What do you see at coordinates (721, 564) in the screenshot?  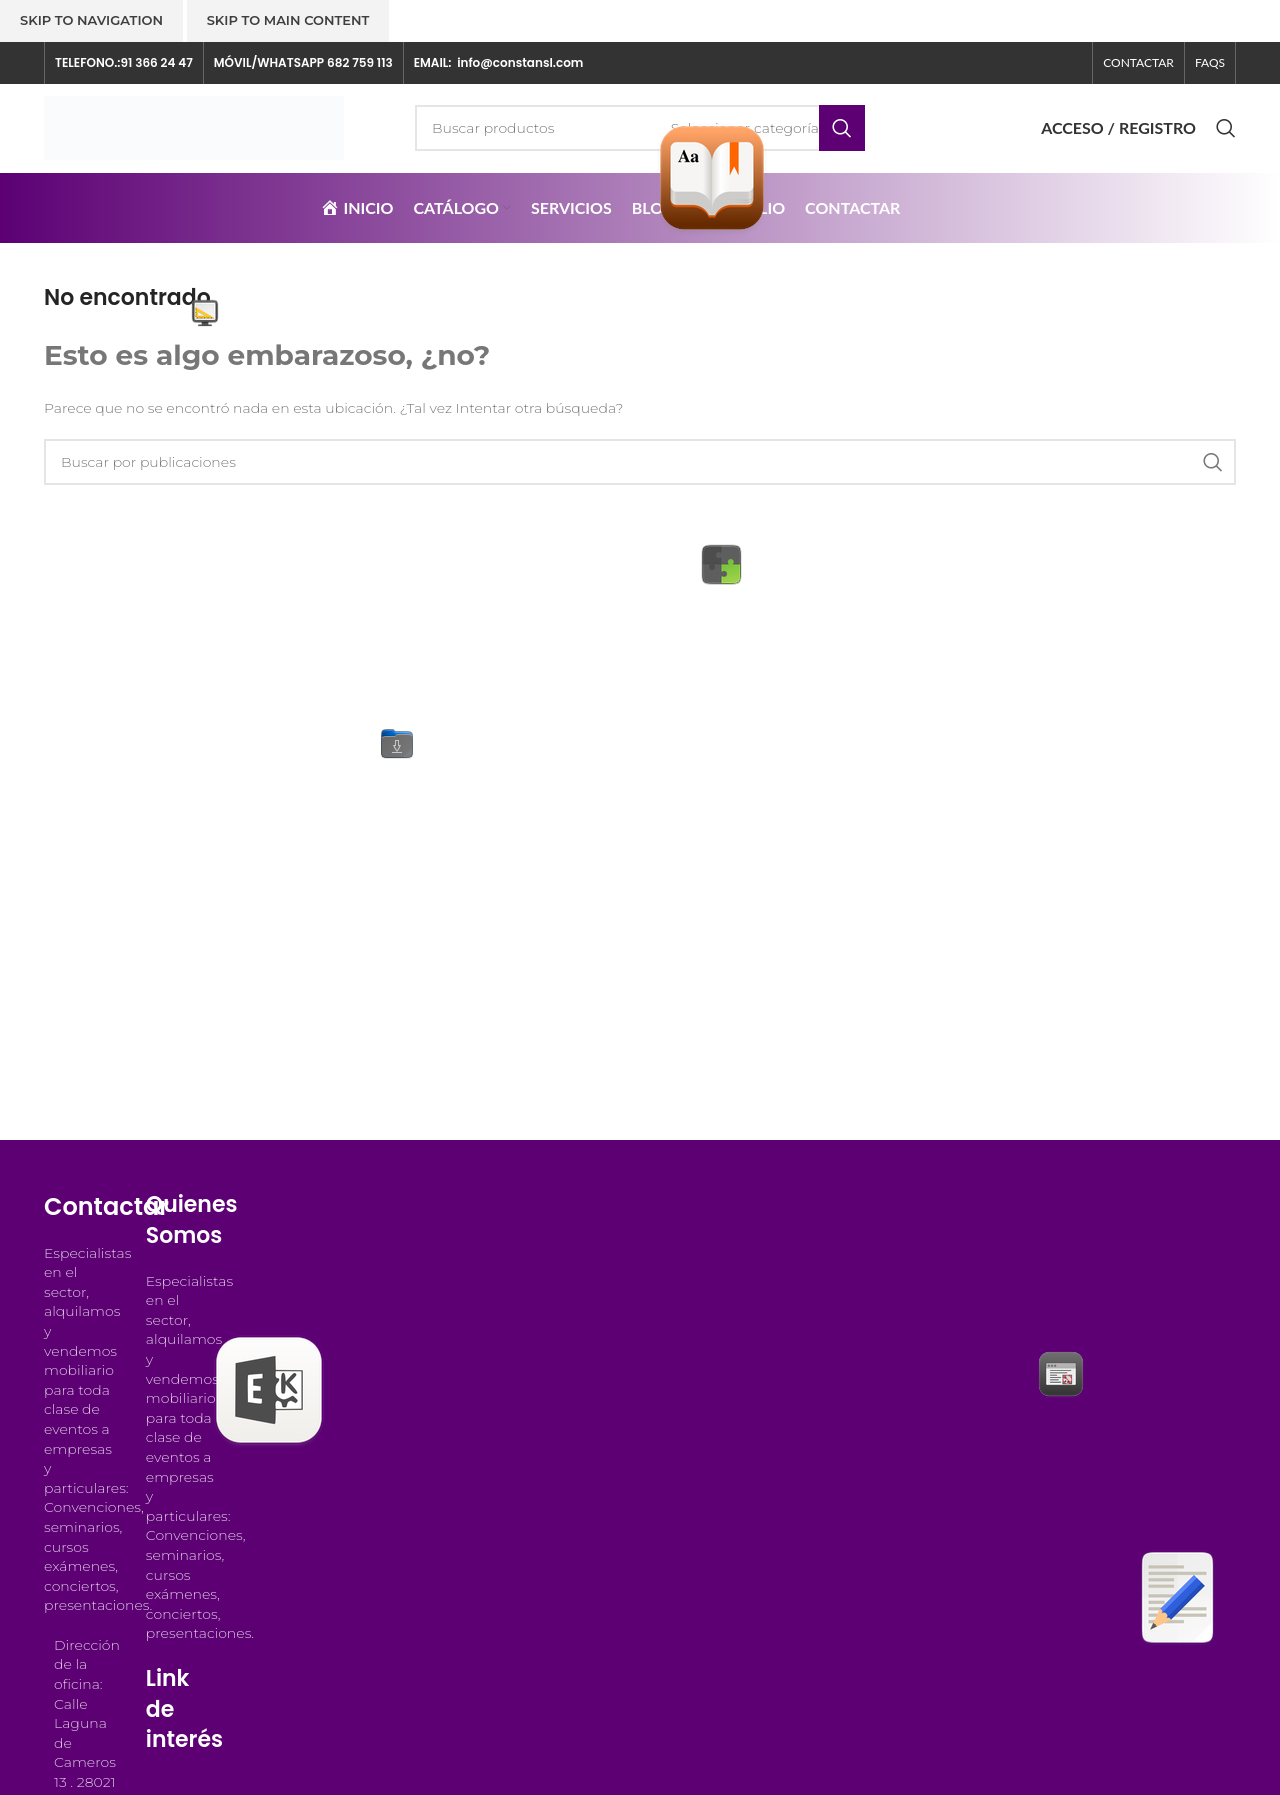 I see `open extension manager app` at bounding box center [721, 564].